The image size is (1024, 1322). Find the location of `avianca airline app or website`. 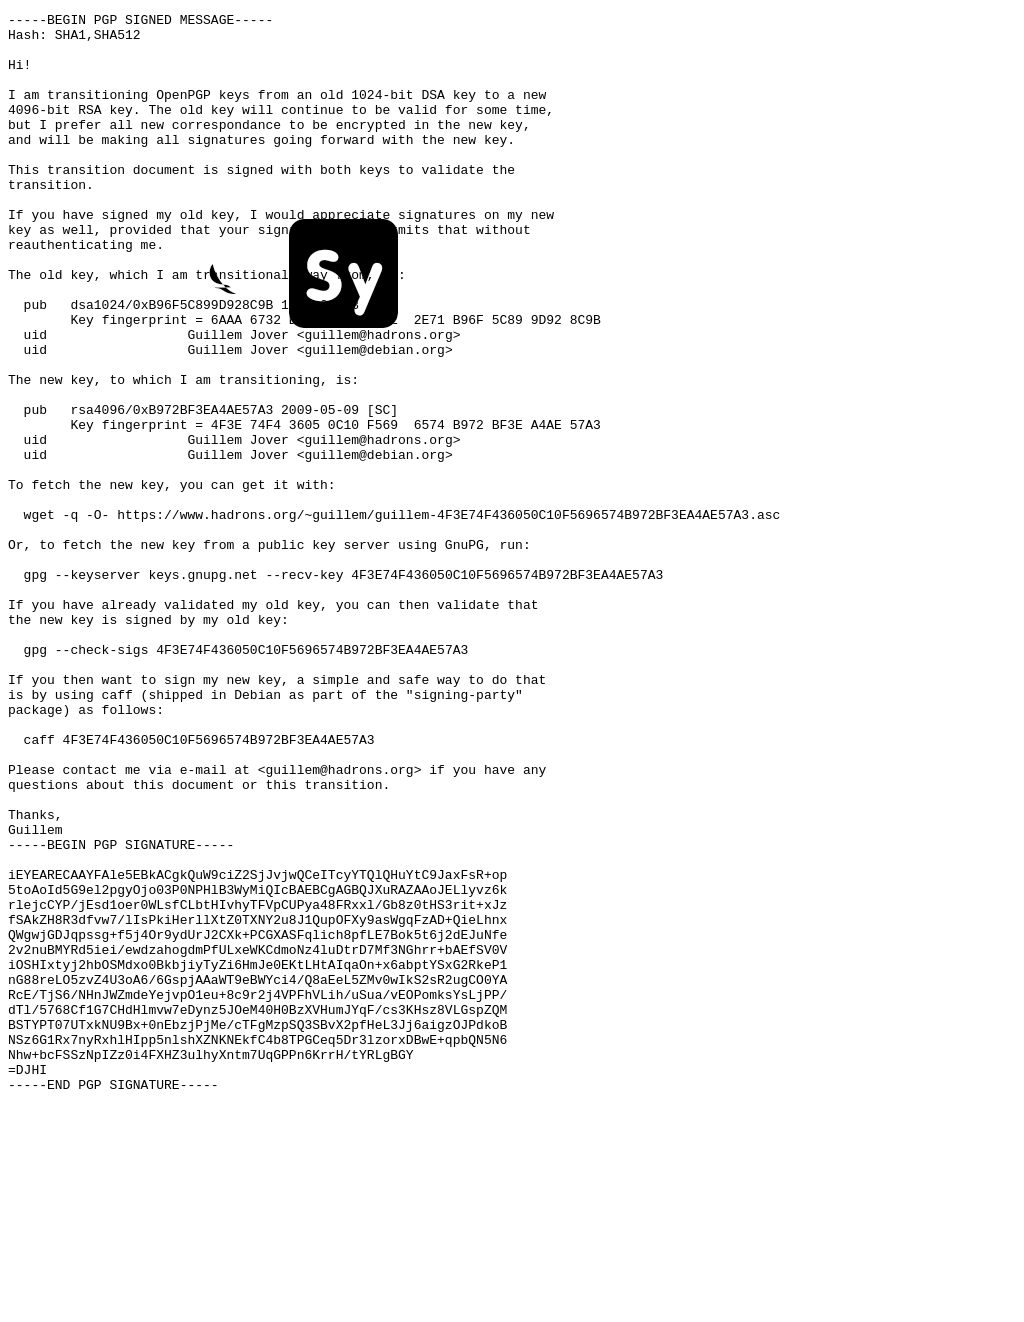

avianca airline app or website is located at coordinates (223, 279).